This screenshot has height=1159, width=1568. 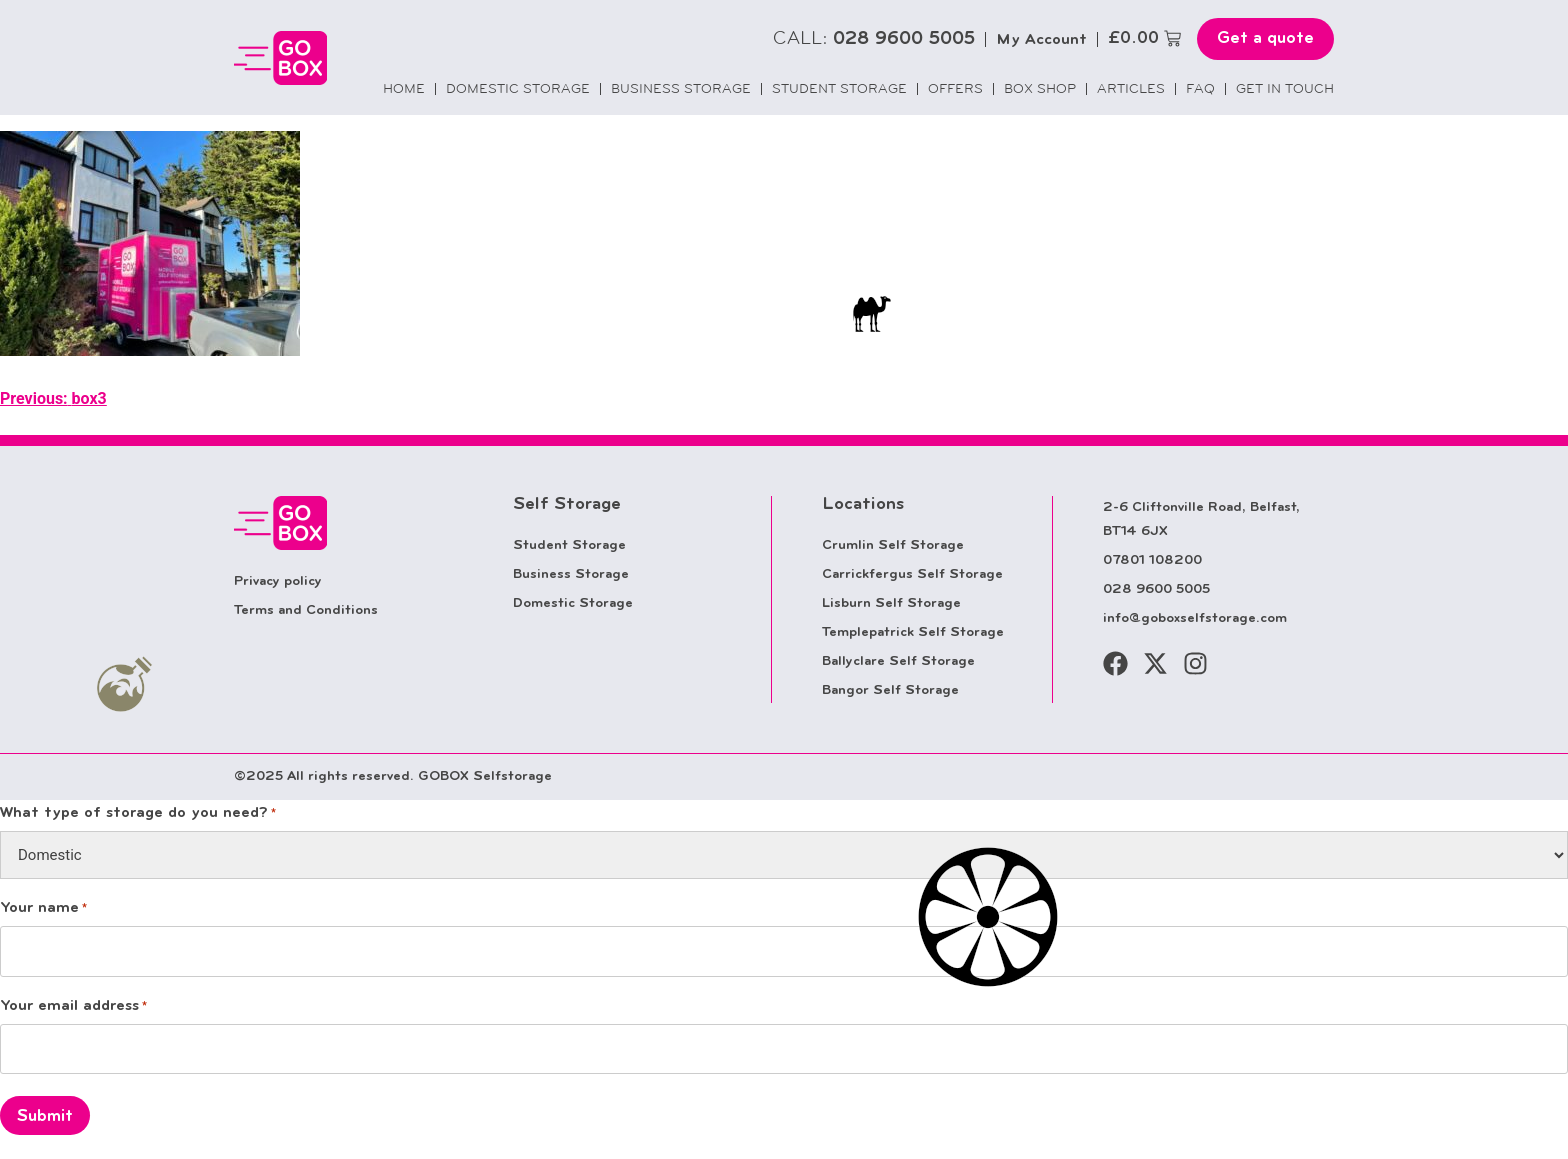 I want to click on select camel as your game character or avatar, so click(x=872, y=314).